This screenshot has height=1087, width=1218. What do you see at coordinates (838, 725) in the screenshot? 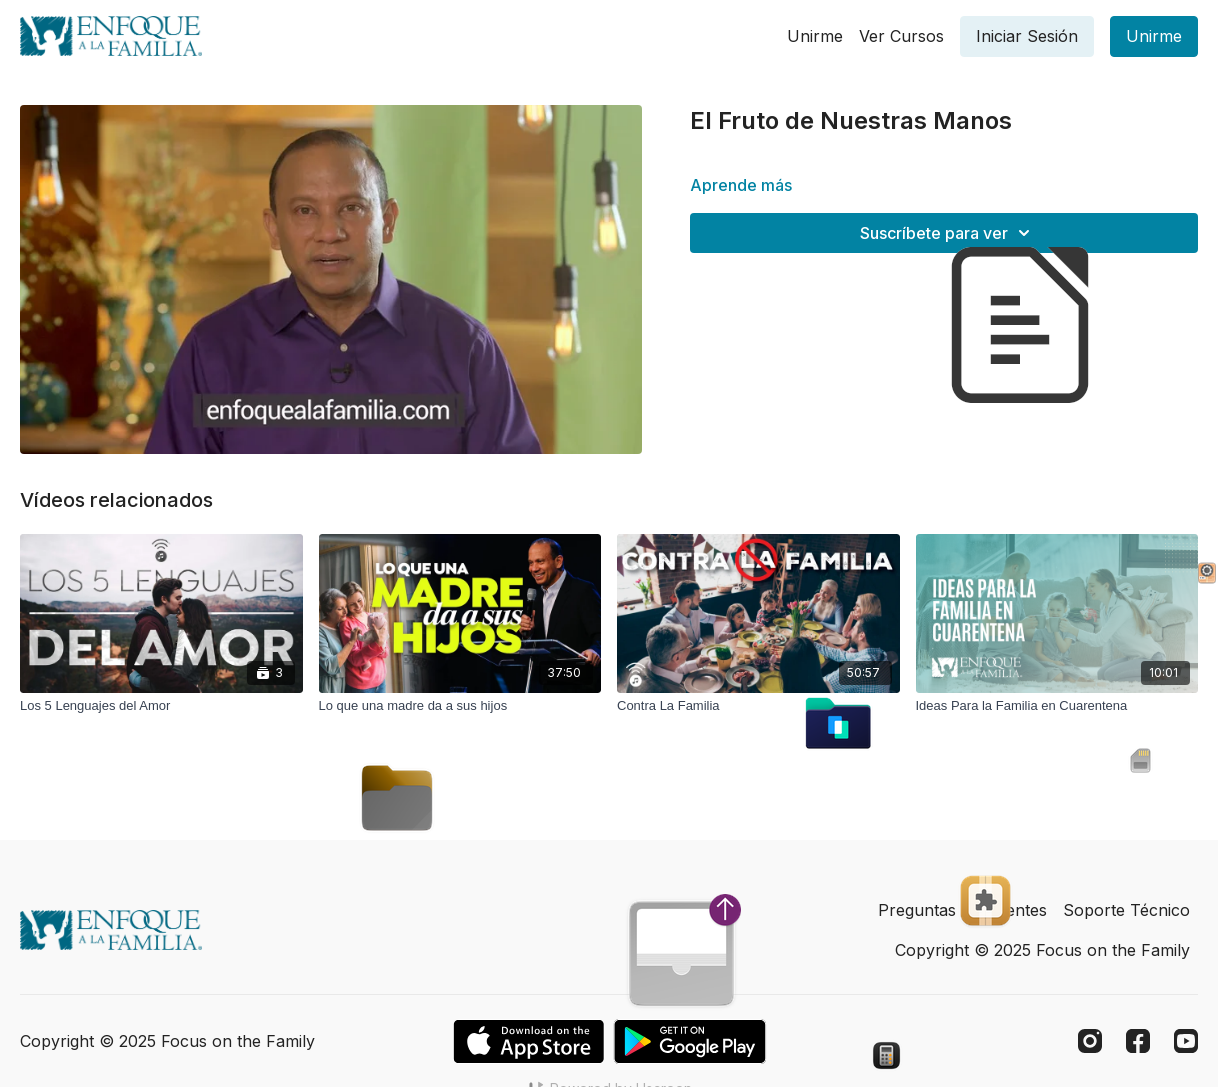
I see `open wondershare mobiletrans files folder` at bounding box center [838, 725].